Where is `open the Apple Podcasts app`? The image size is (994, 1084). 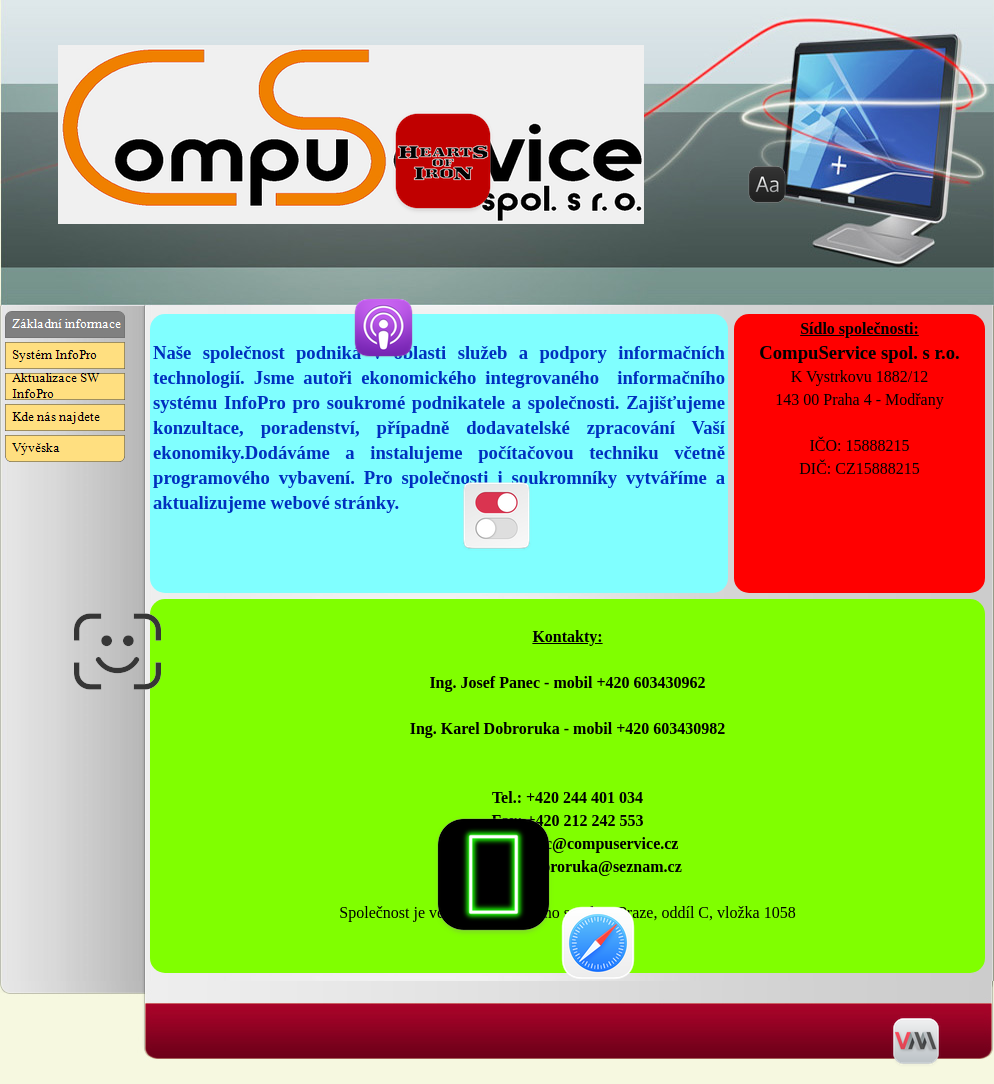
open the Apple Podcasts app is located at coordinates (383, 327).